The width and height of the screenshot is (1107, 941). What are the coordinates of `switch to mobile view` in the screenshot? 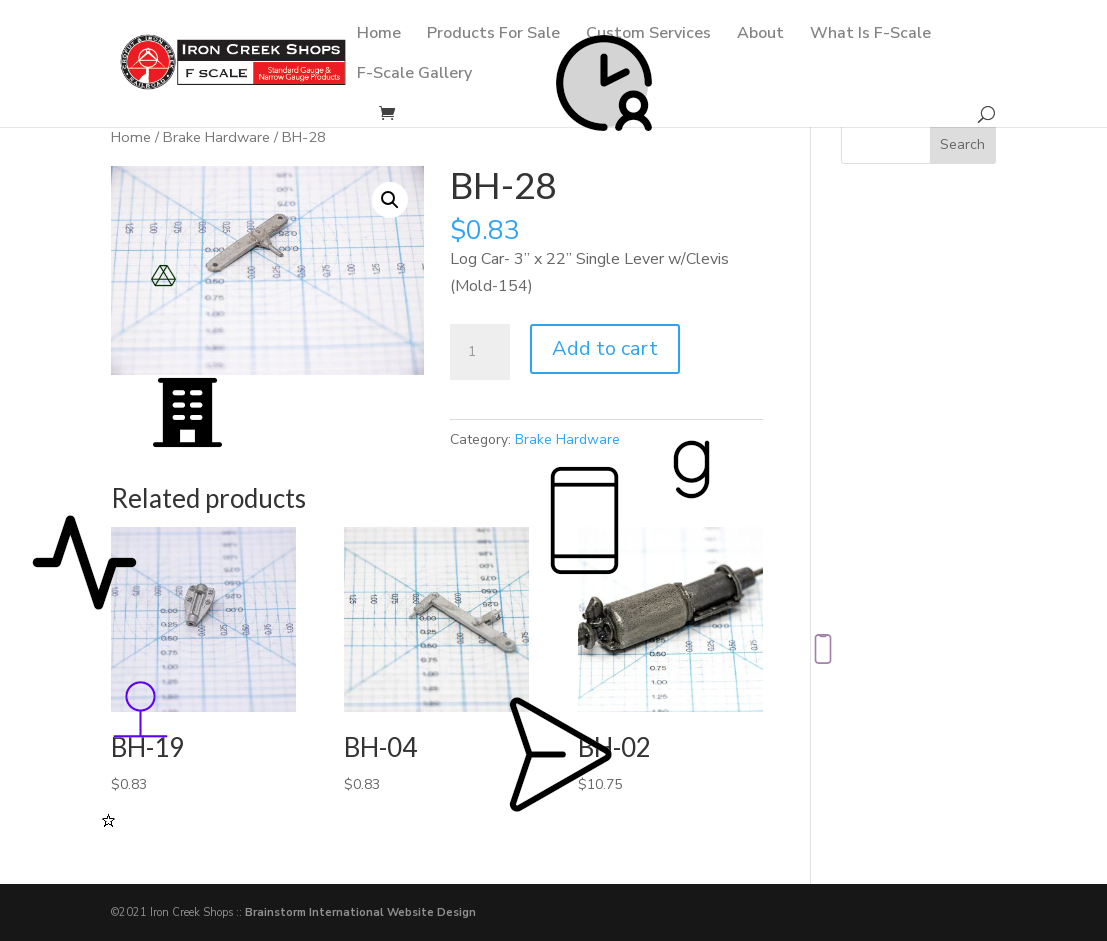 It's located at (823, 649).